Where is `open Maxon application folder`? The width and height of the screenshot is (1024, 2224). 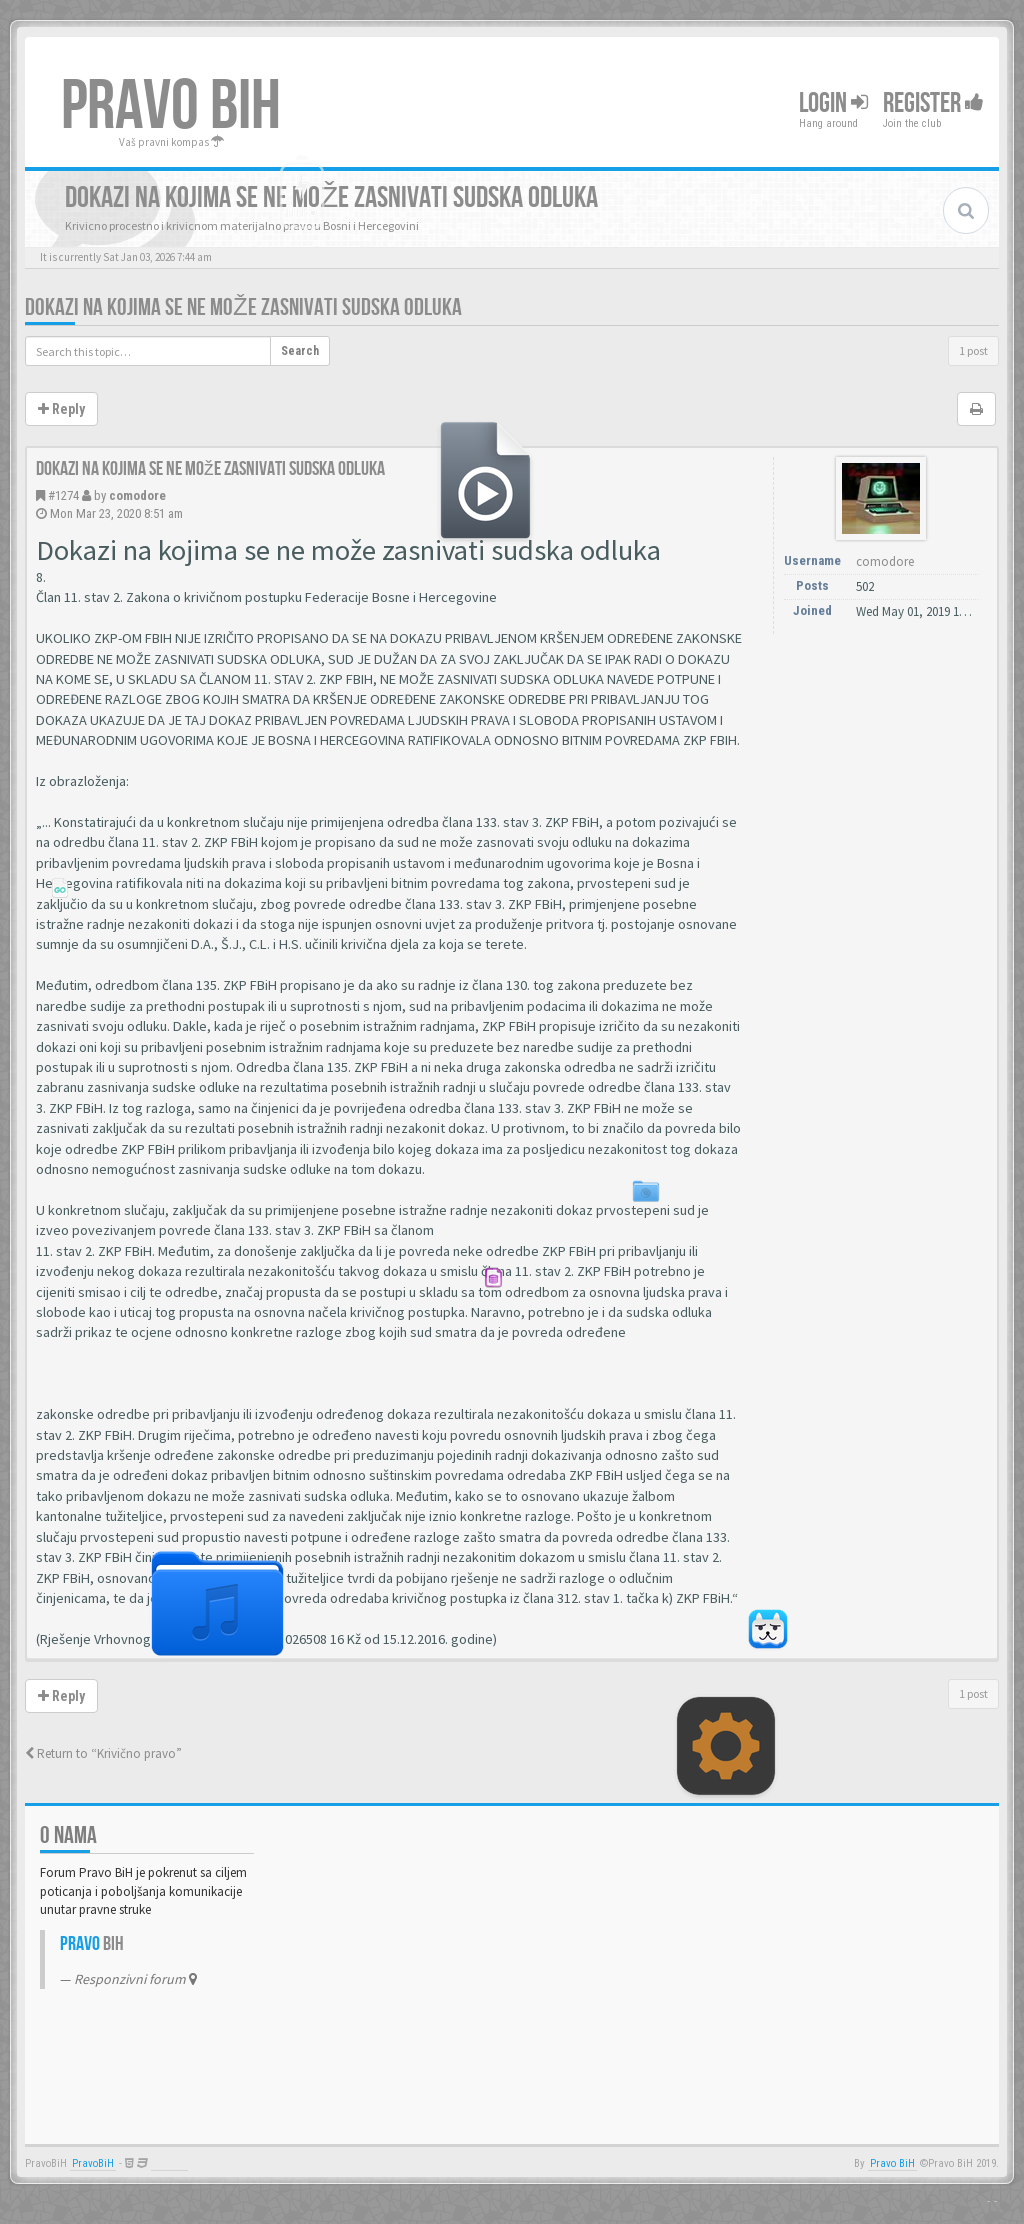
open Maxon application folder is located at coordinates (646, 1191).